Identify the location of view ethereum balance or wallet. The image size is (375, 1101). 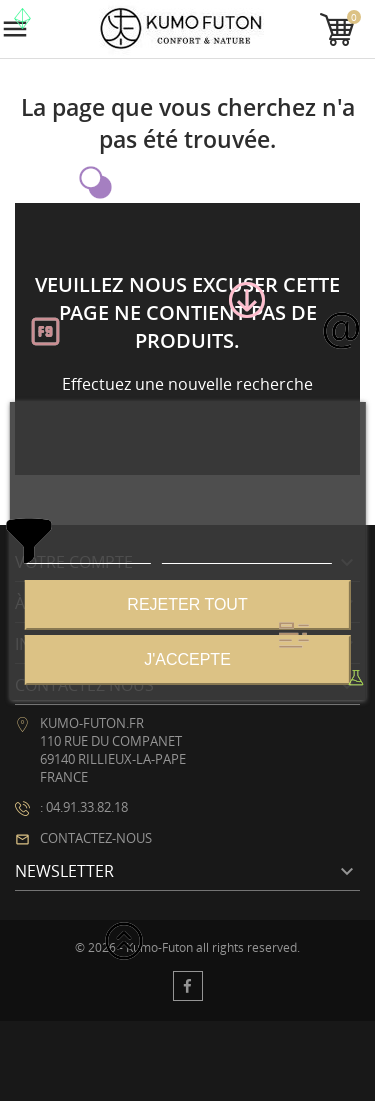
(22, 18).